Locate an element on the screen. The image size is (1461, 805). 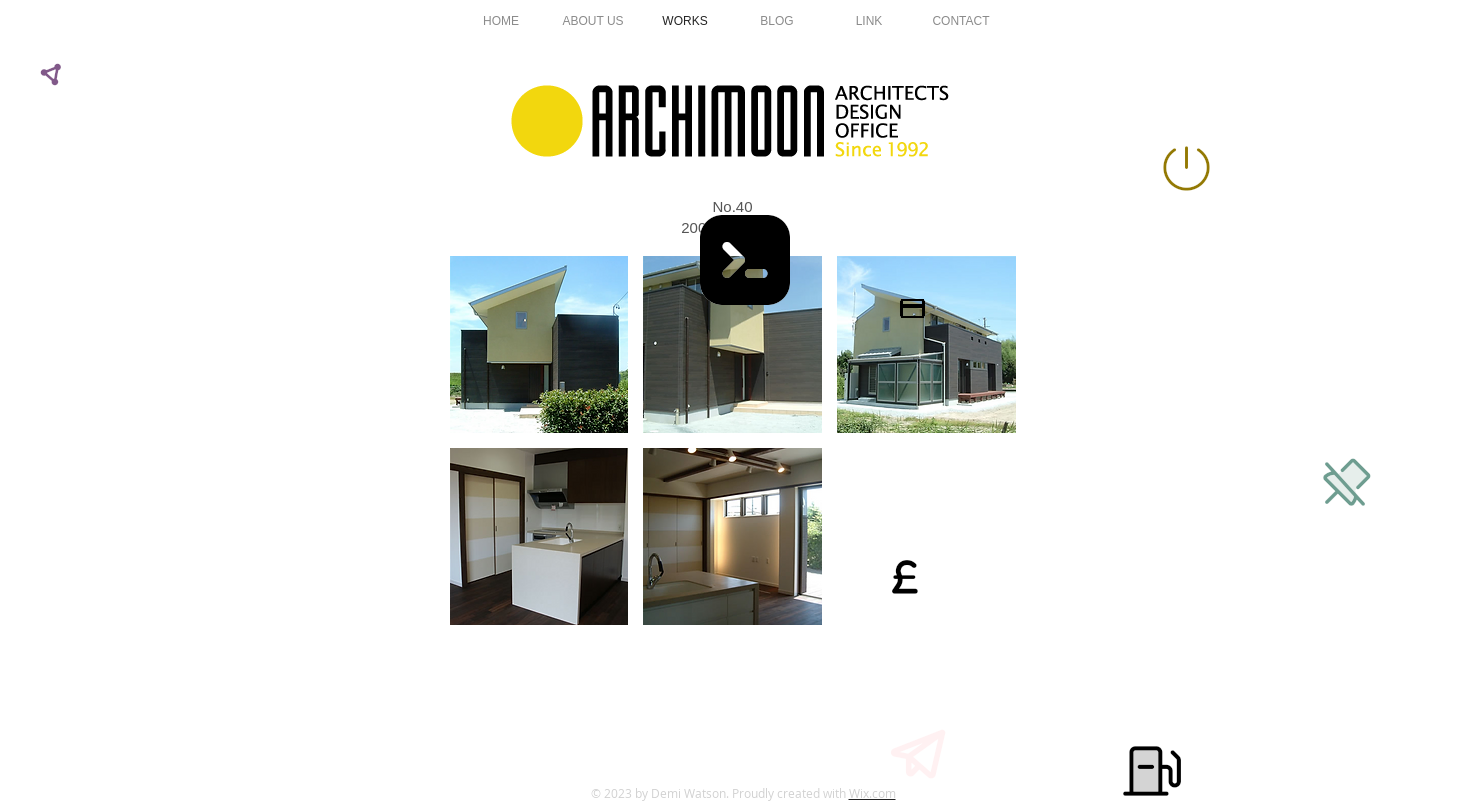
indicates british pound currency is located at coordinates (905, 576).